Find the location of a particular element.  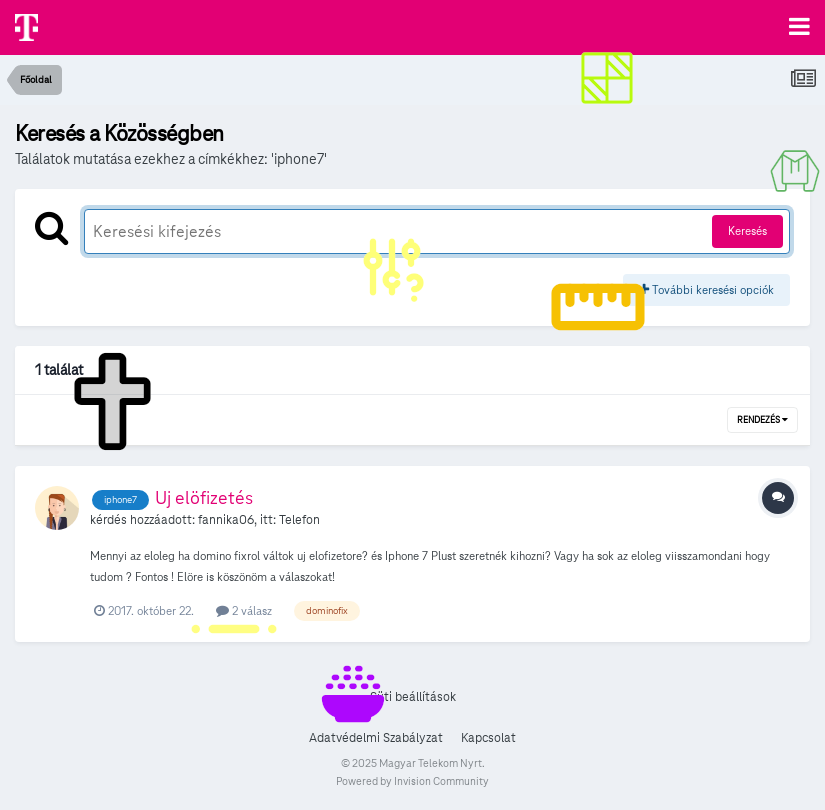

measure dimensions or distances is located at coordinates (598, 307).